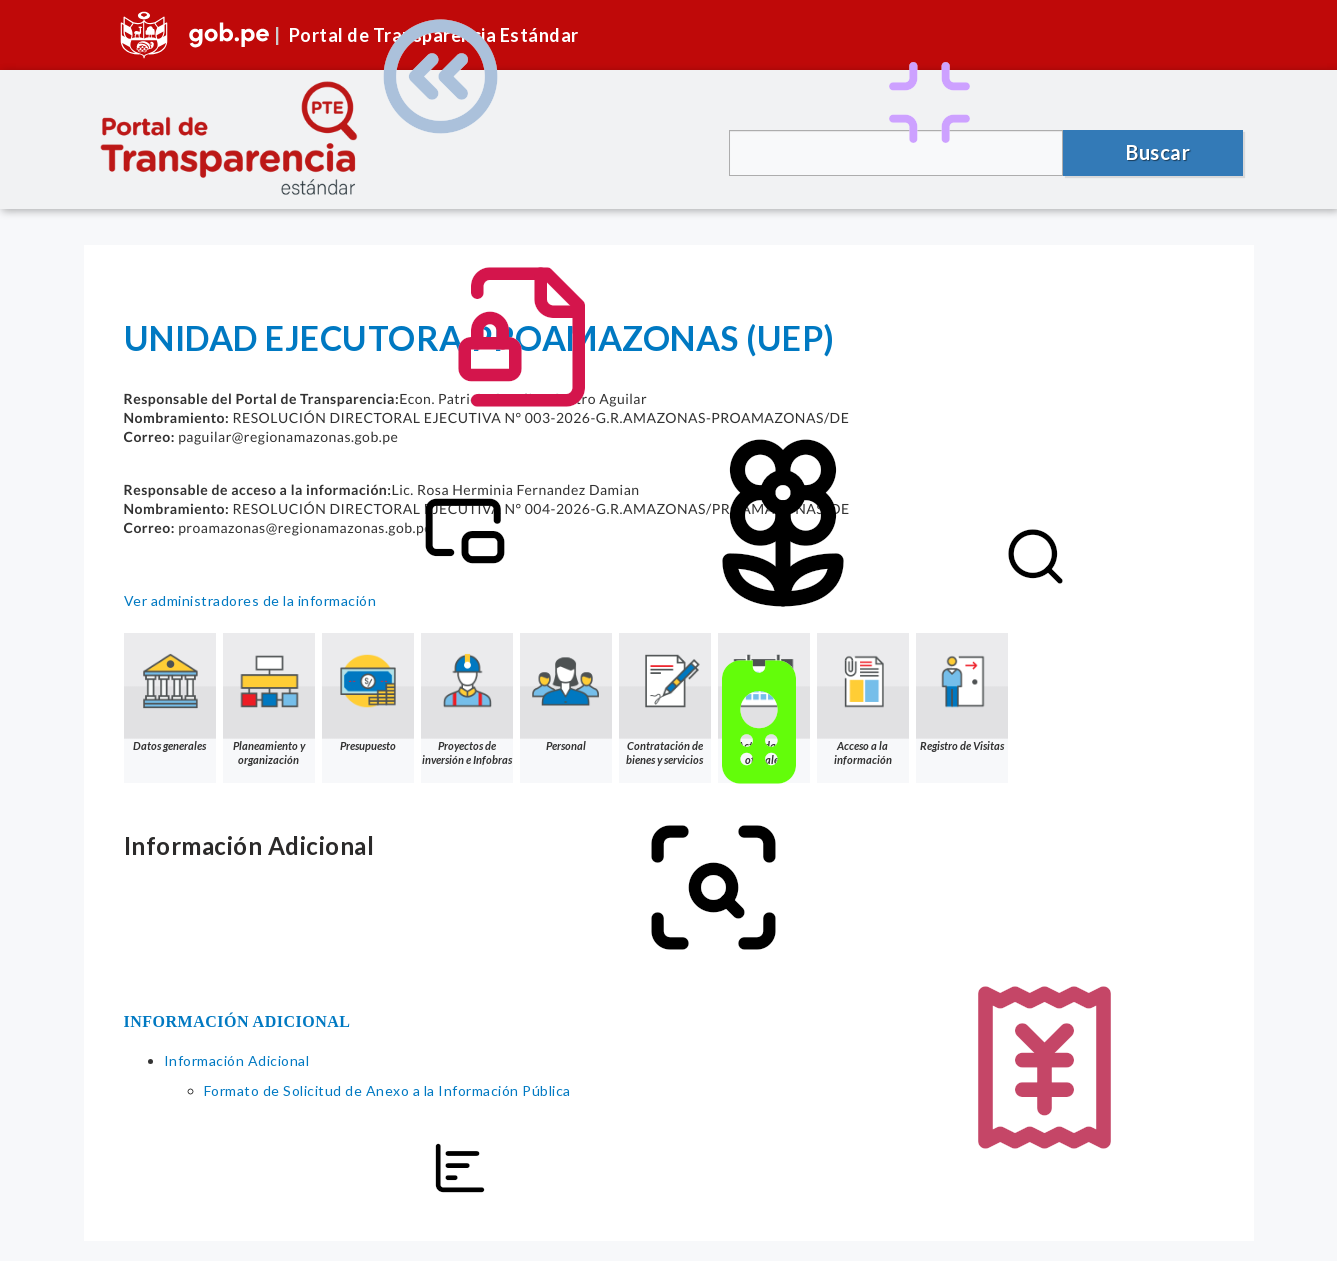  I want to click on control a connected device remotely, so click(759, 722).